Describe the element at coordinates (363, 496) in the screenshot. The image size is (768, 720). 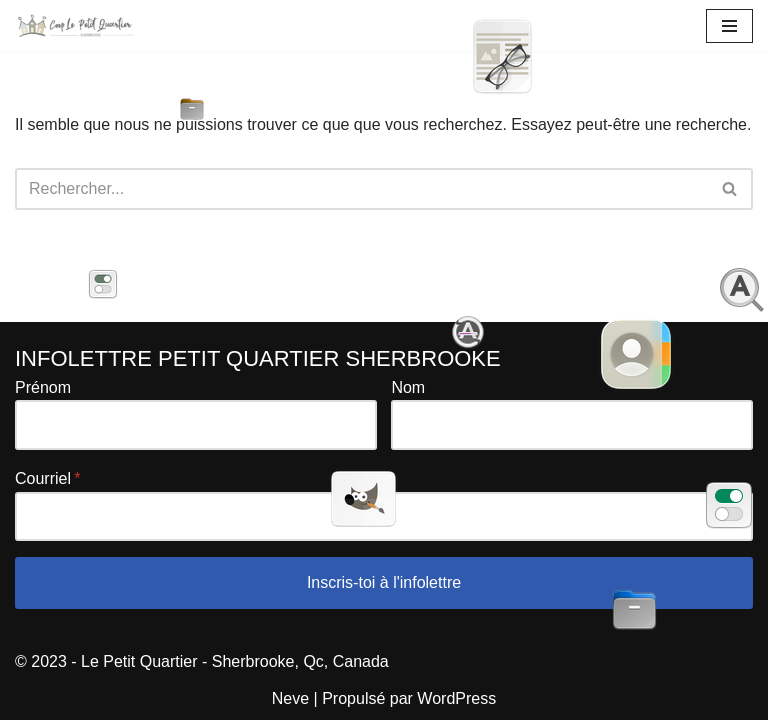
I see `a compressed GIMP image file (.xcf.gz or .xcf.bz2)` at that location.